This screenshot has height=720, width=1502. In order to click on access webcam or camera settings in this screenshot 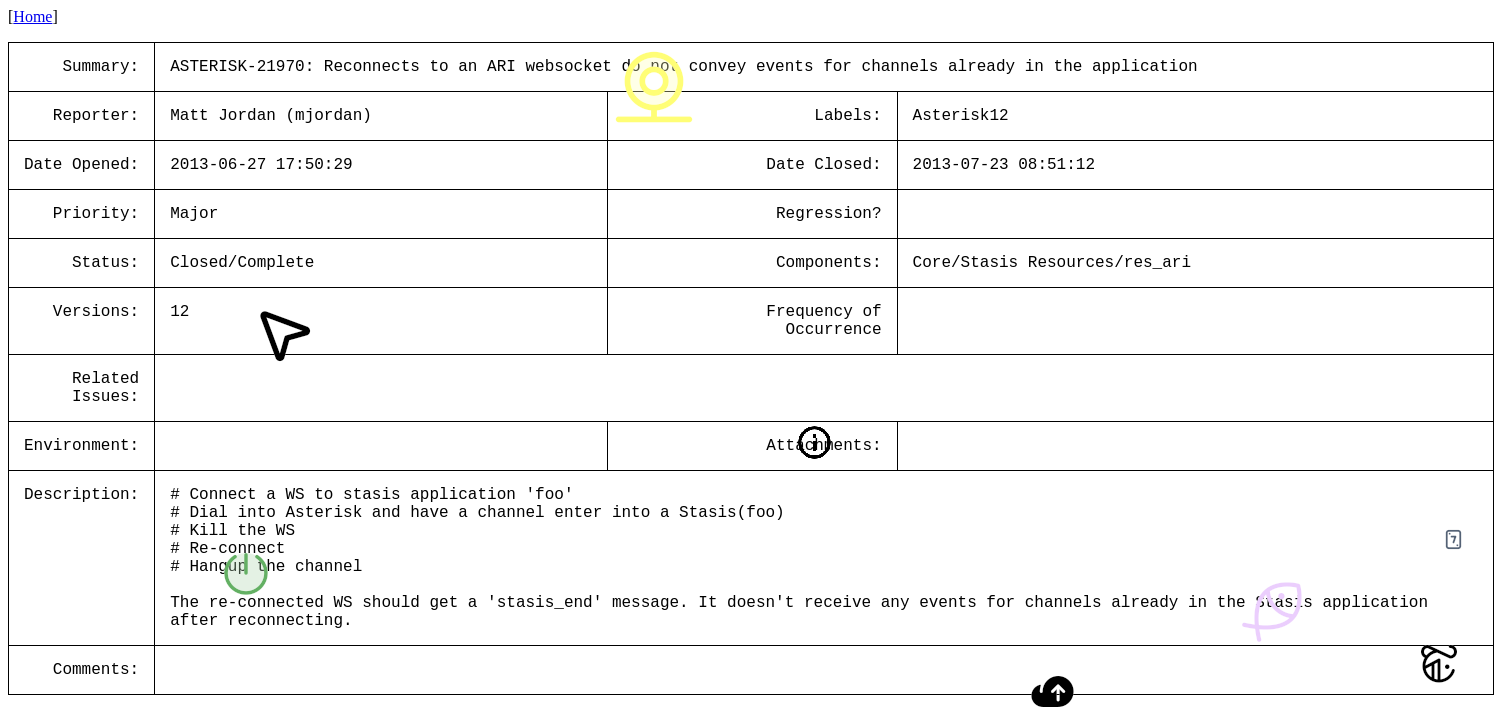, I will do `click(654, 90)`.